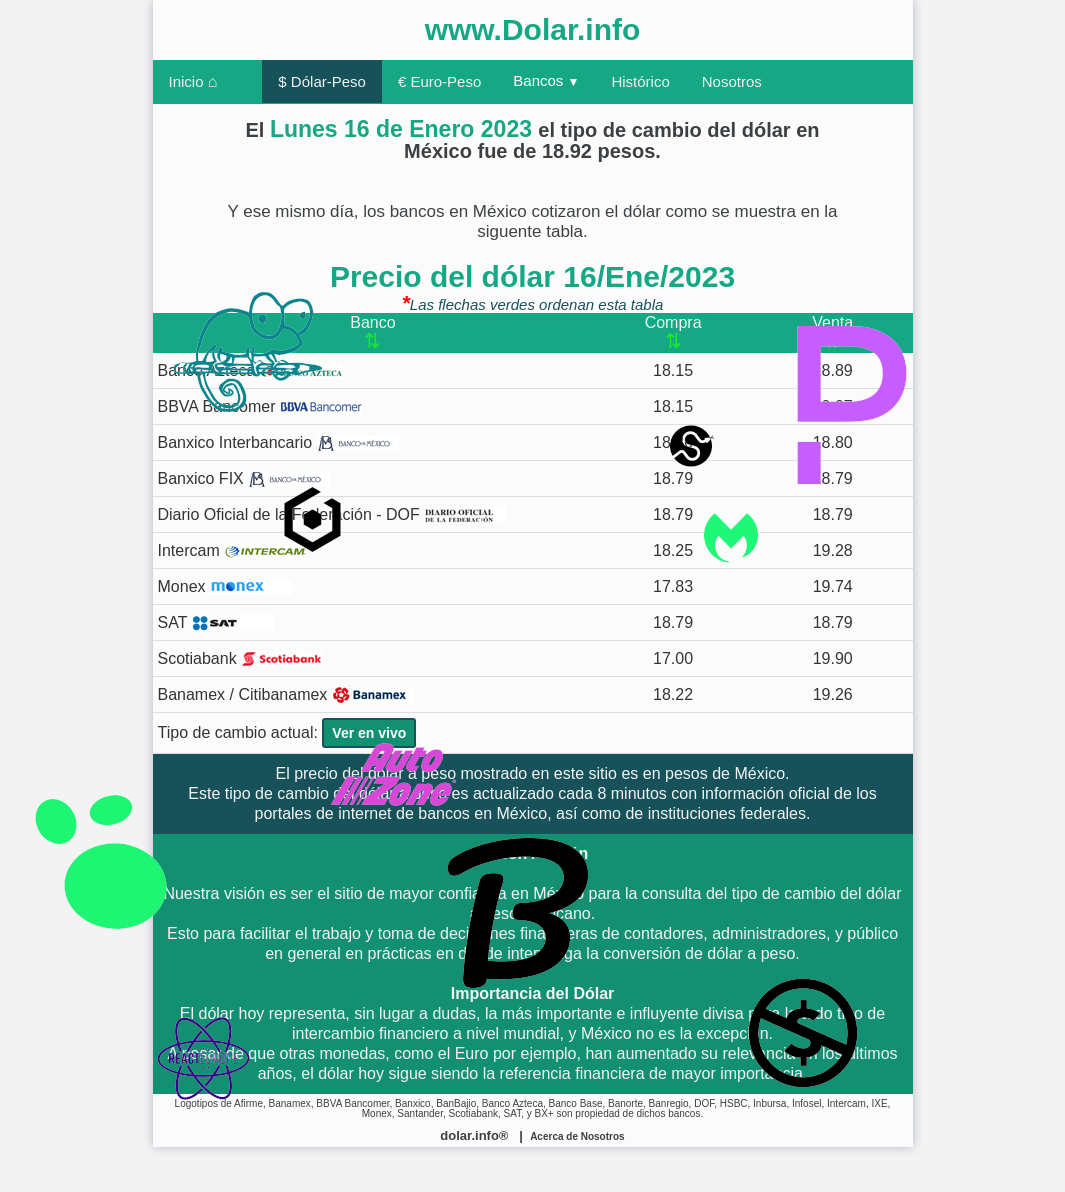  I want to click on react europe conference logo, so click(203, 1058).